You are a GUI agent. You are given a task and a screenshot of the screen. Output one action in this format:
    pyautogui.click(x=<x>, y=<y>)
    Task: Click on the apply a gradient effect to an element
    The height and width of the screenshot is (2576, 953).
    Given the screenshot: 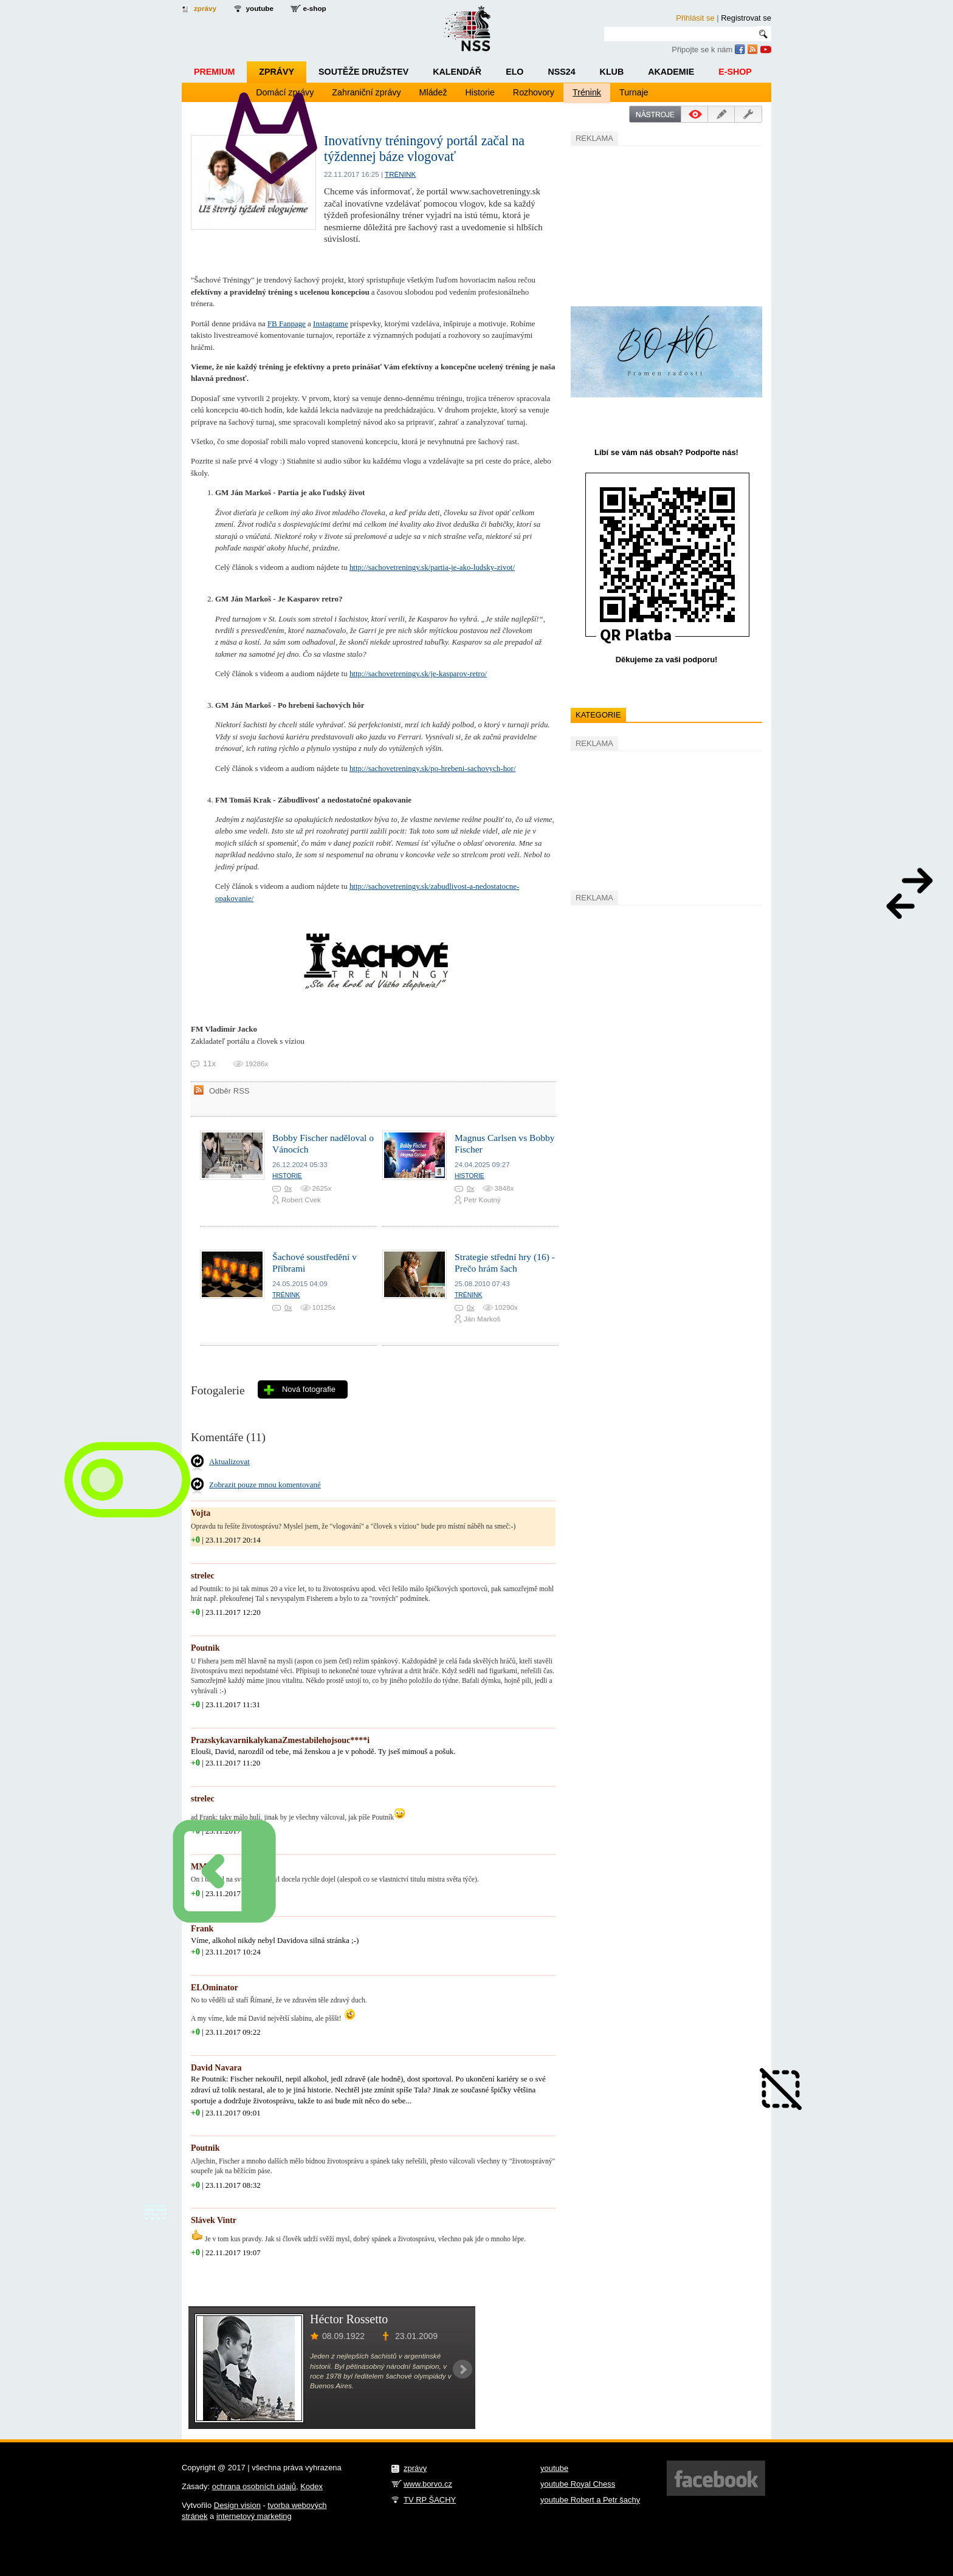 What is the action you would take?
    pyautogui.click(x=155, y=2212)
    